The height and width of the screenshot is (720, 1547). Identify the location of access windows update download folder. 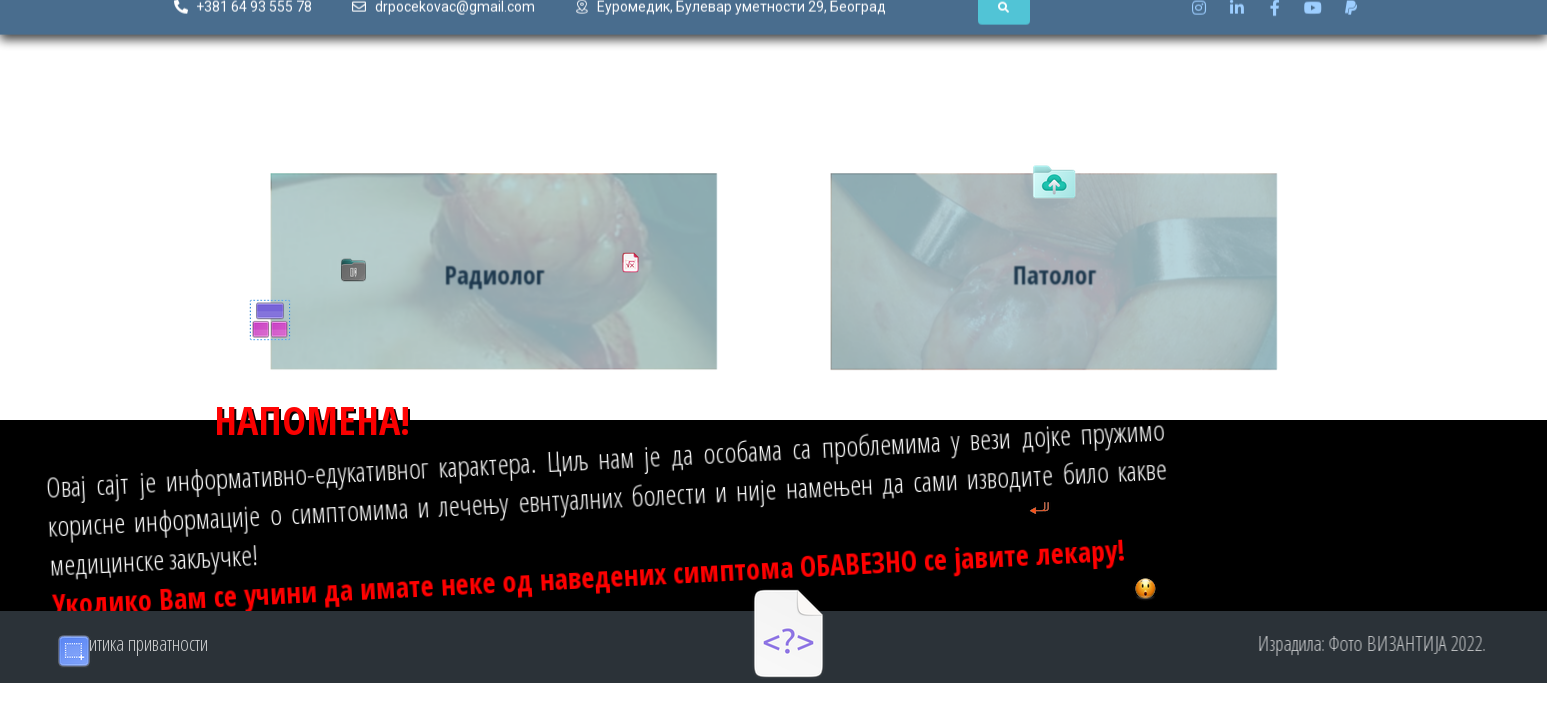
(1054, 183).